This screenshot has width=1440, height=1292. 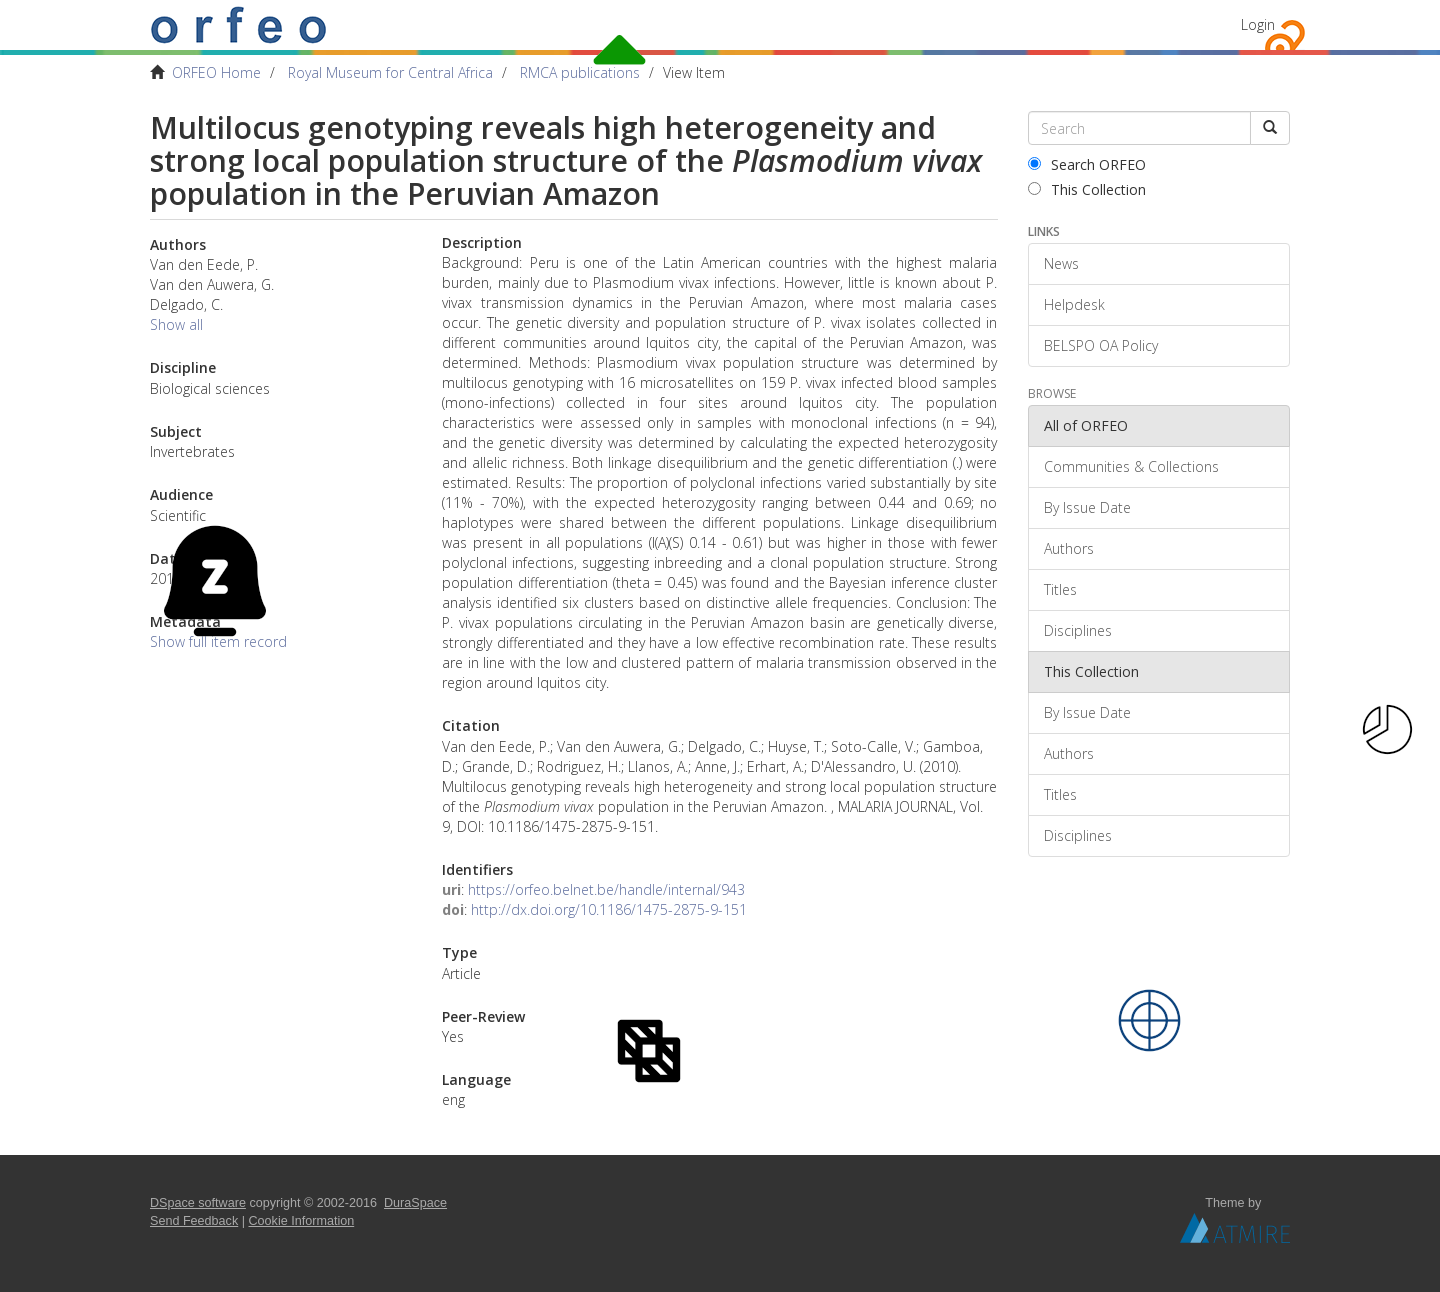 I want to click on view a segment of analytics data, so click(x=1387, y=729).